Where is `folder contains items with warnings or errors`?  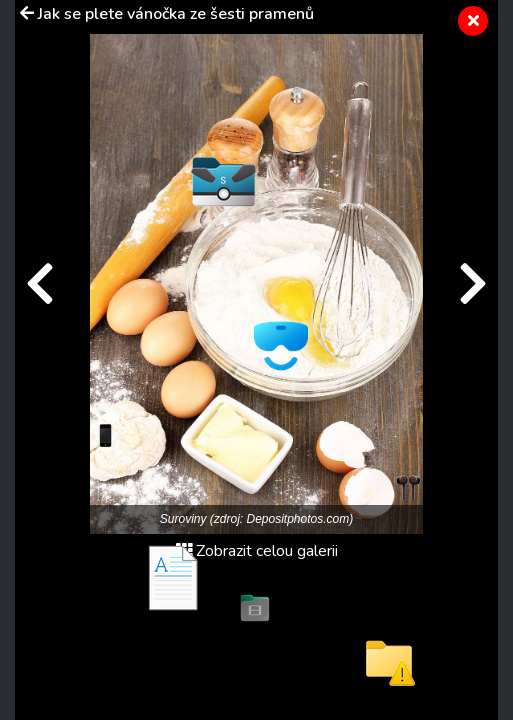
folder contains items with warnings or errors is located at coordinates (389, 660).